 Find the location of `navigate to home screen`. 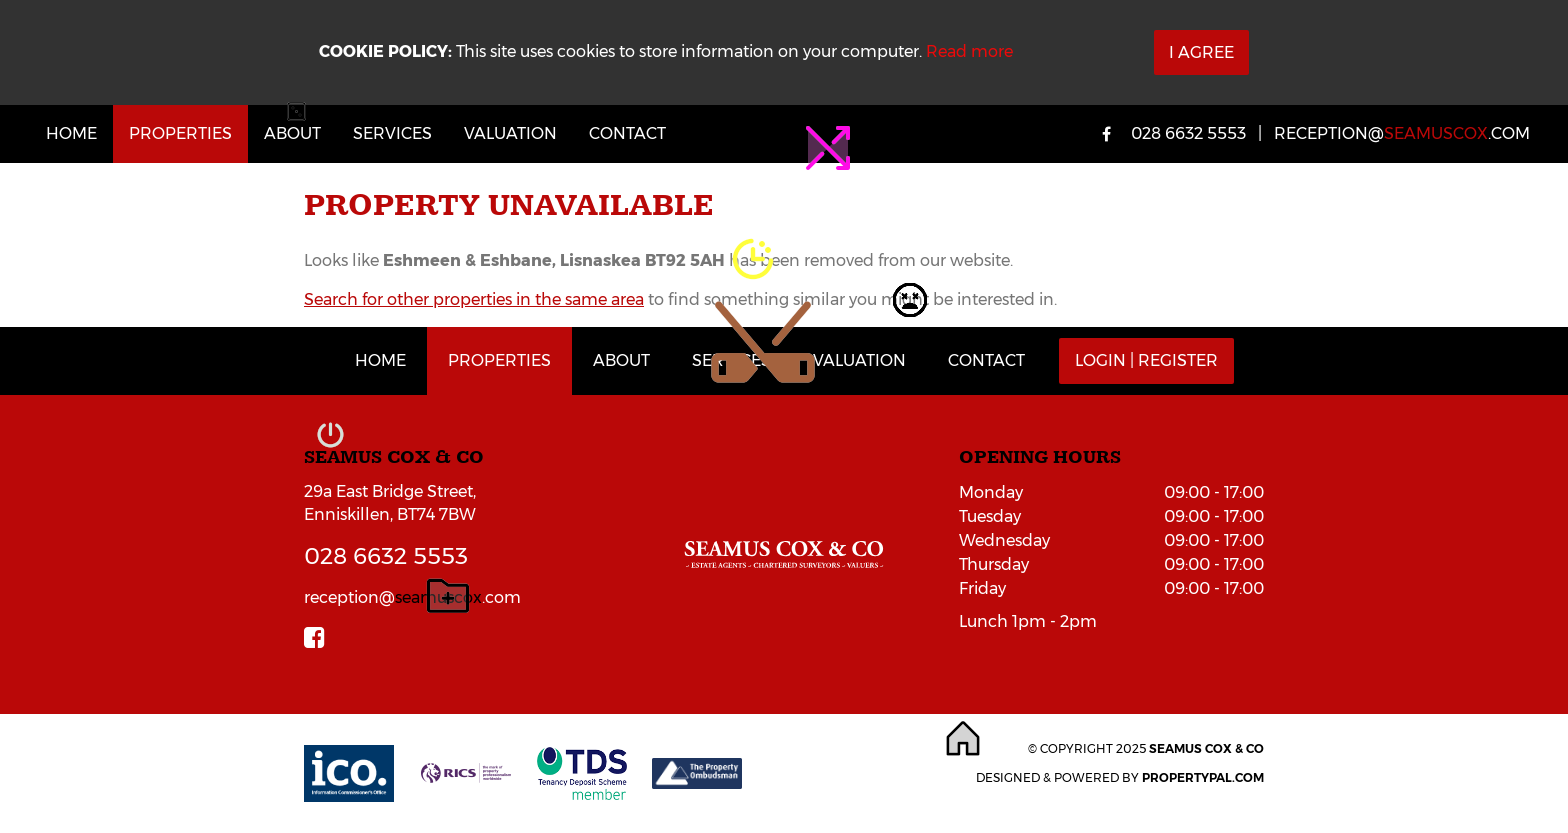

navigate to home screen is located at coordinates (963, 739).